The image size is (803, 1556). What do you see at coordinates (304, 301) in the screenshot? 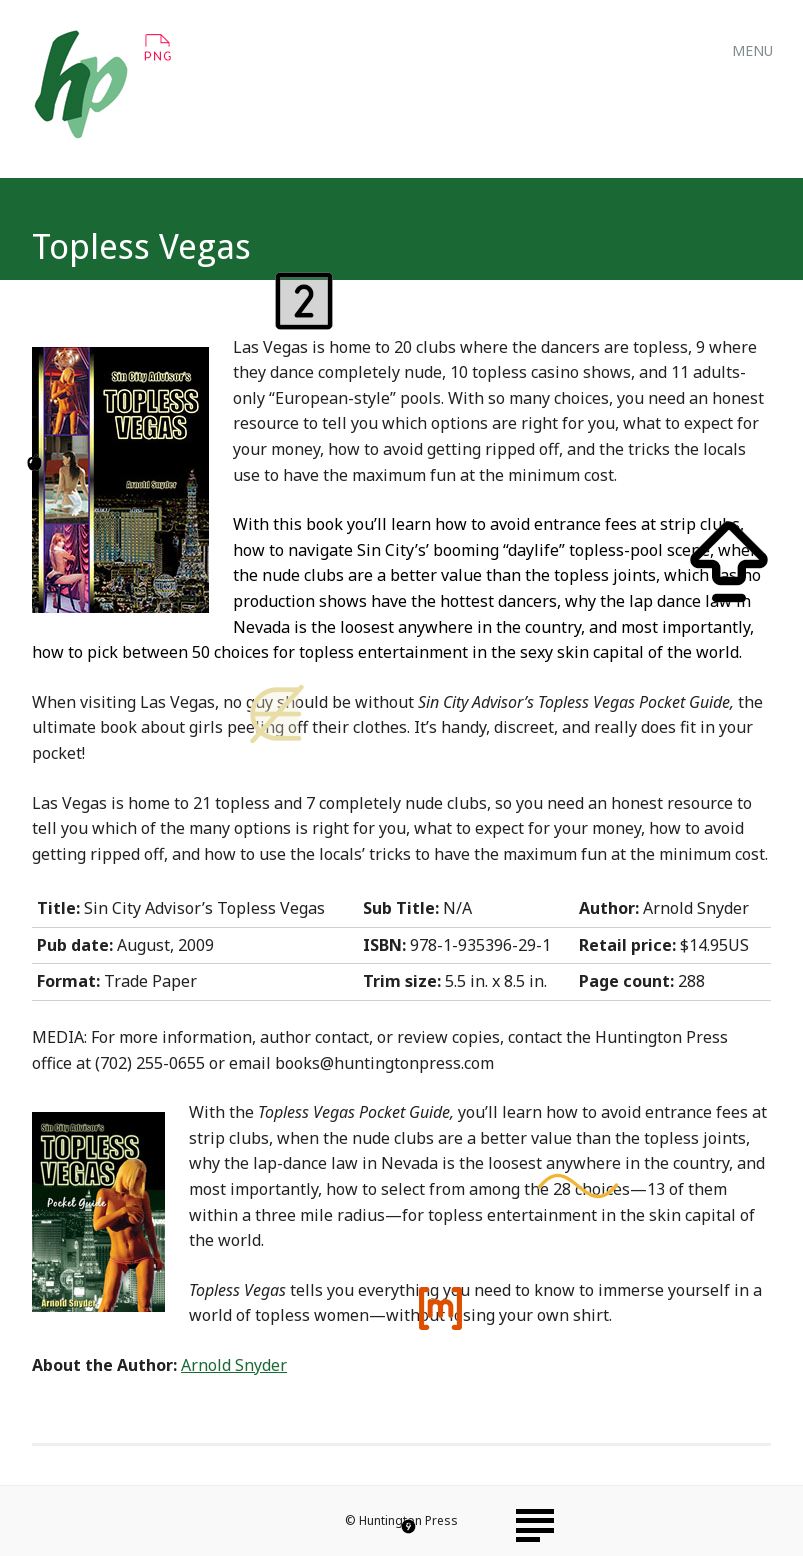
I see `select option number two` at bounding box center [304, 301].